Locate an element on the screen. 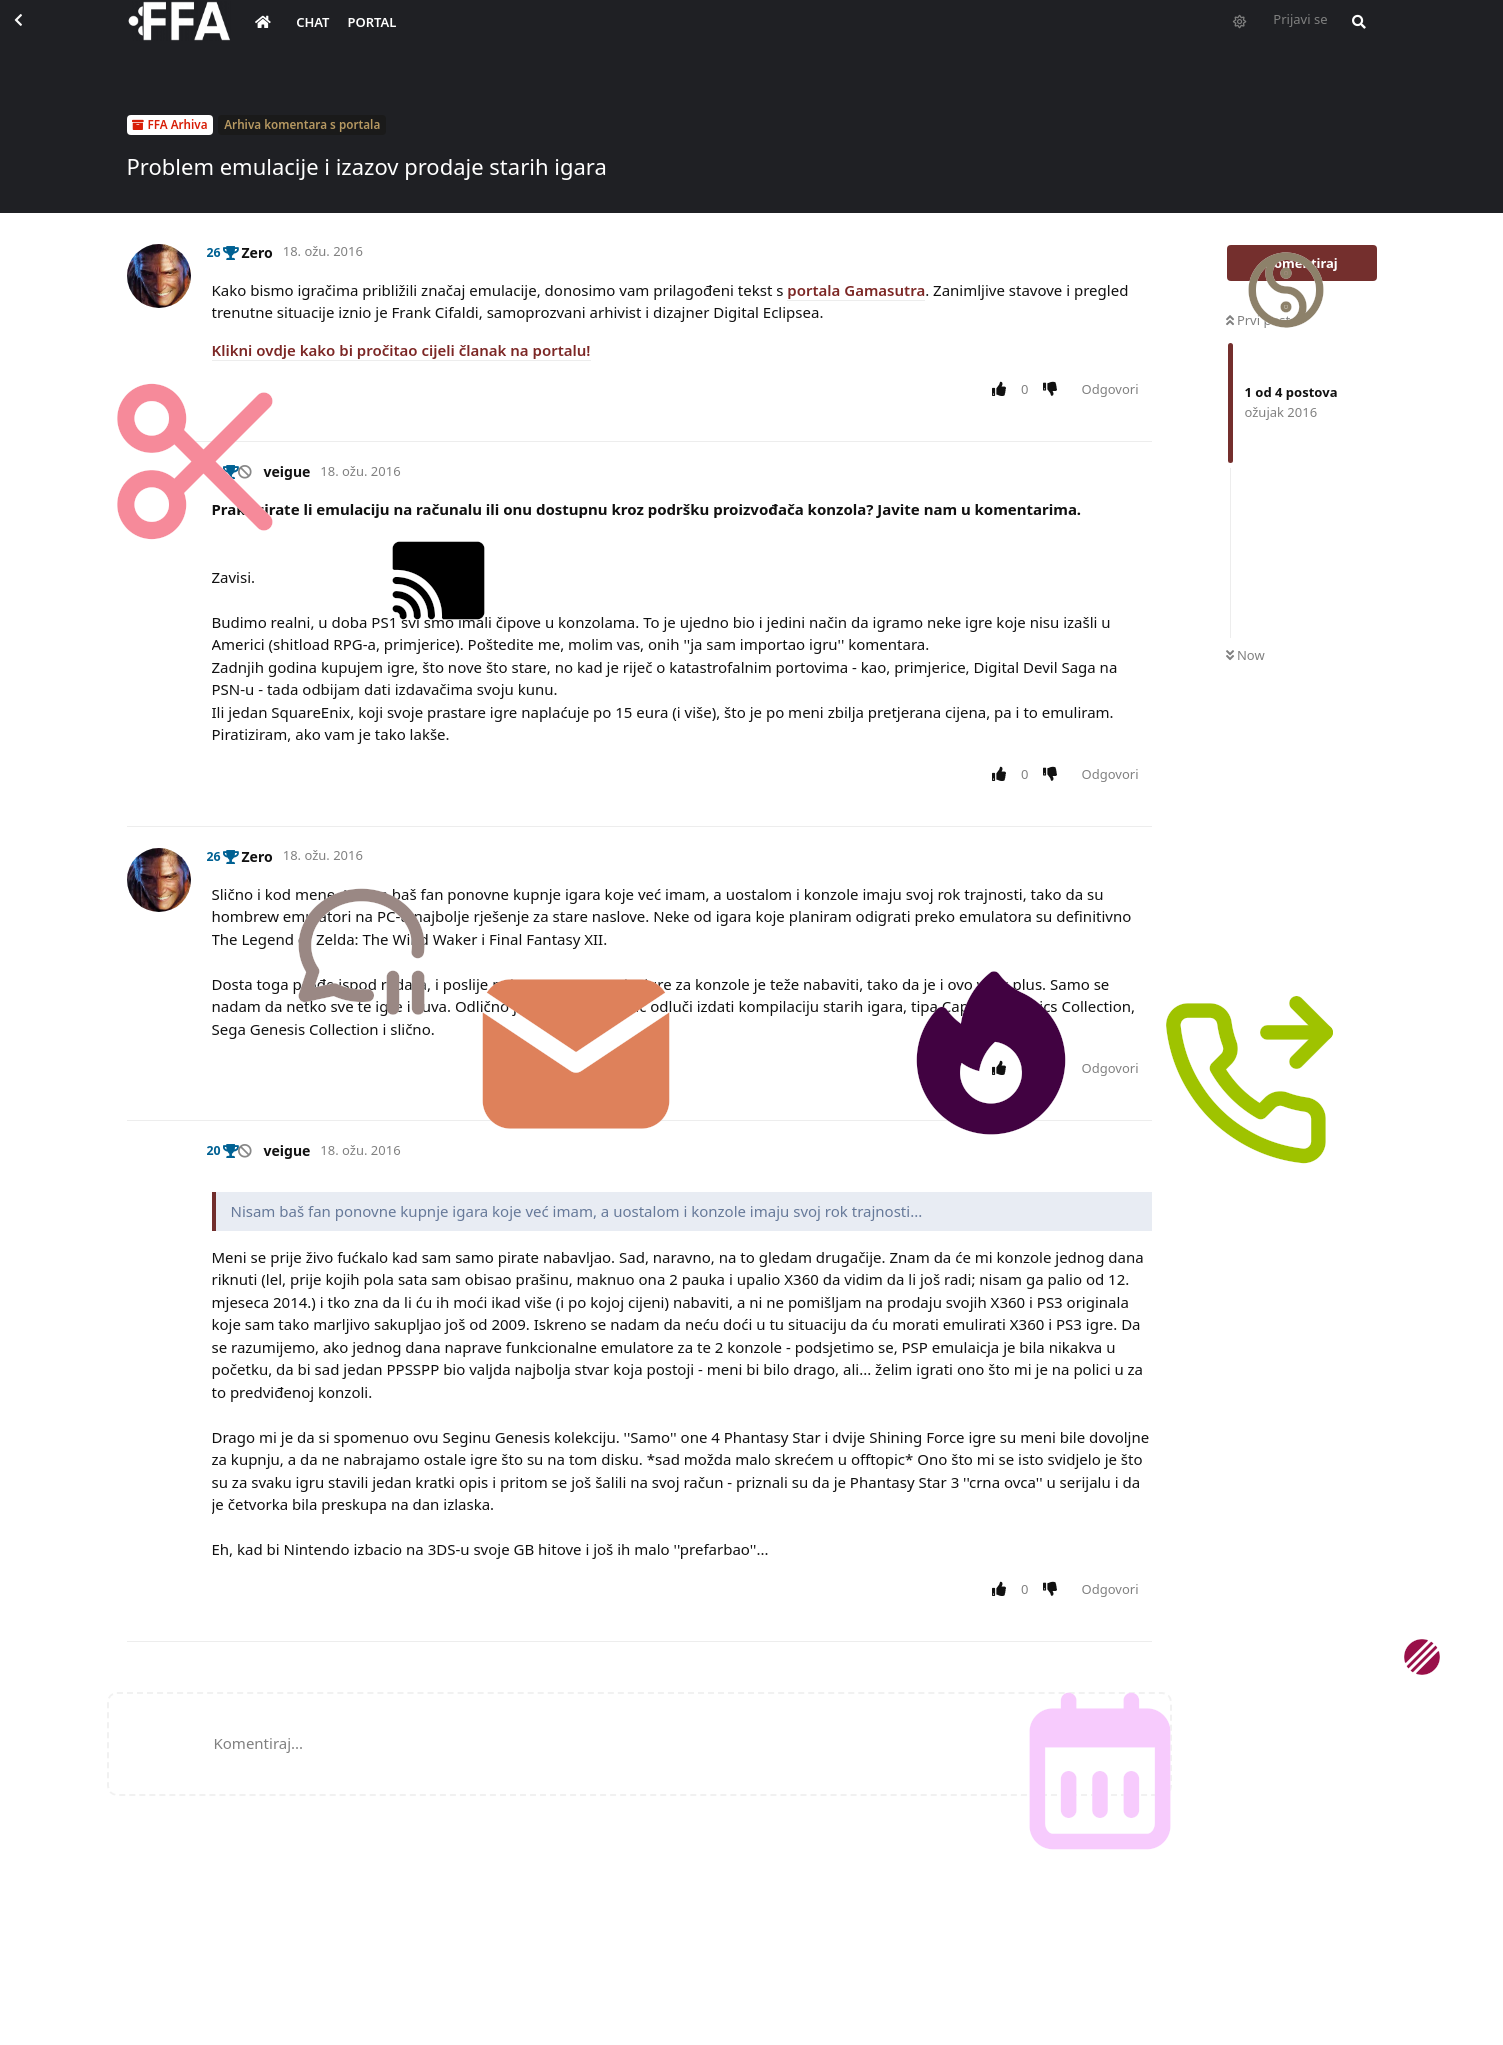 This screenshot has height=2045, width=1503. open your email inbox is located at coordinates (576, 1054).